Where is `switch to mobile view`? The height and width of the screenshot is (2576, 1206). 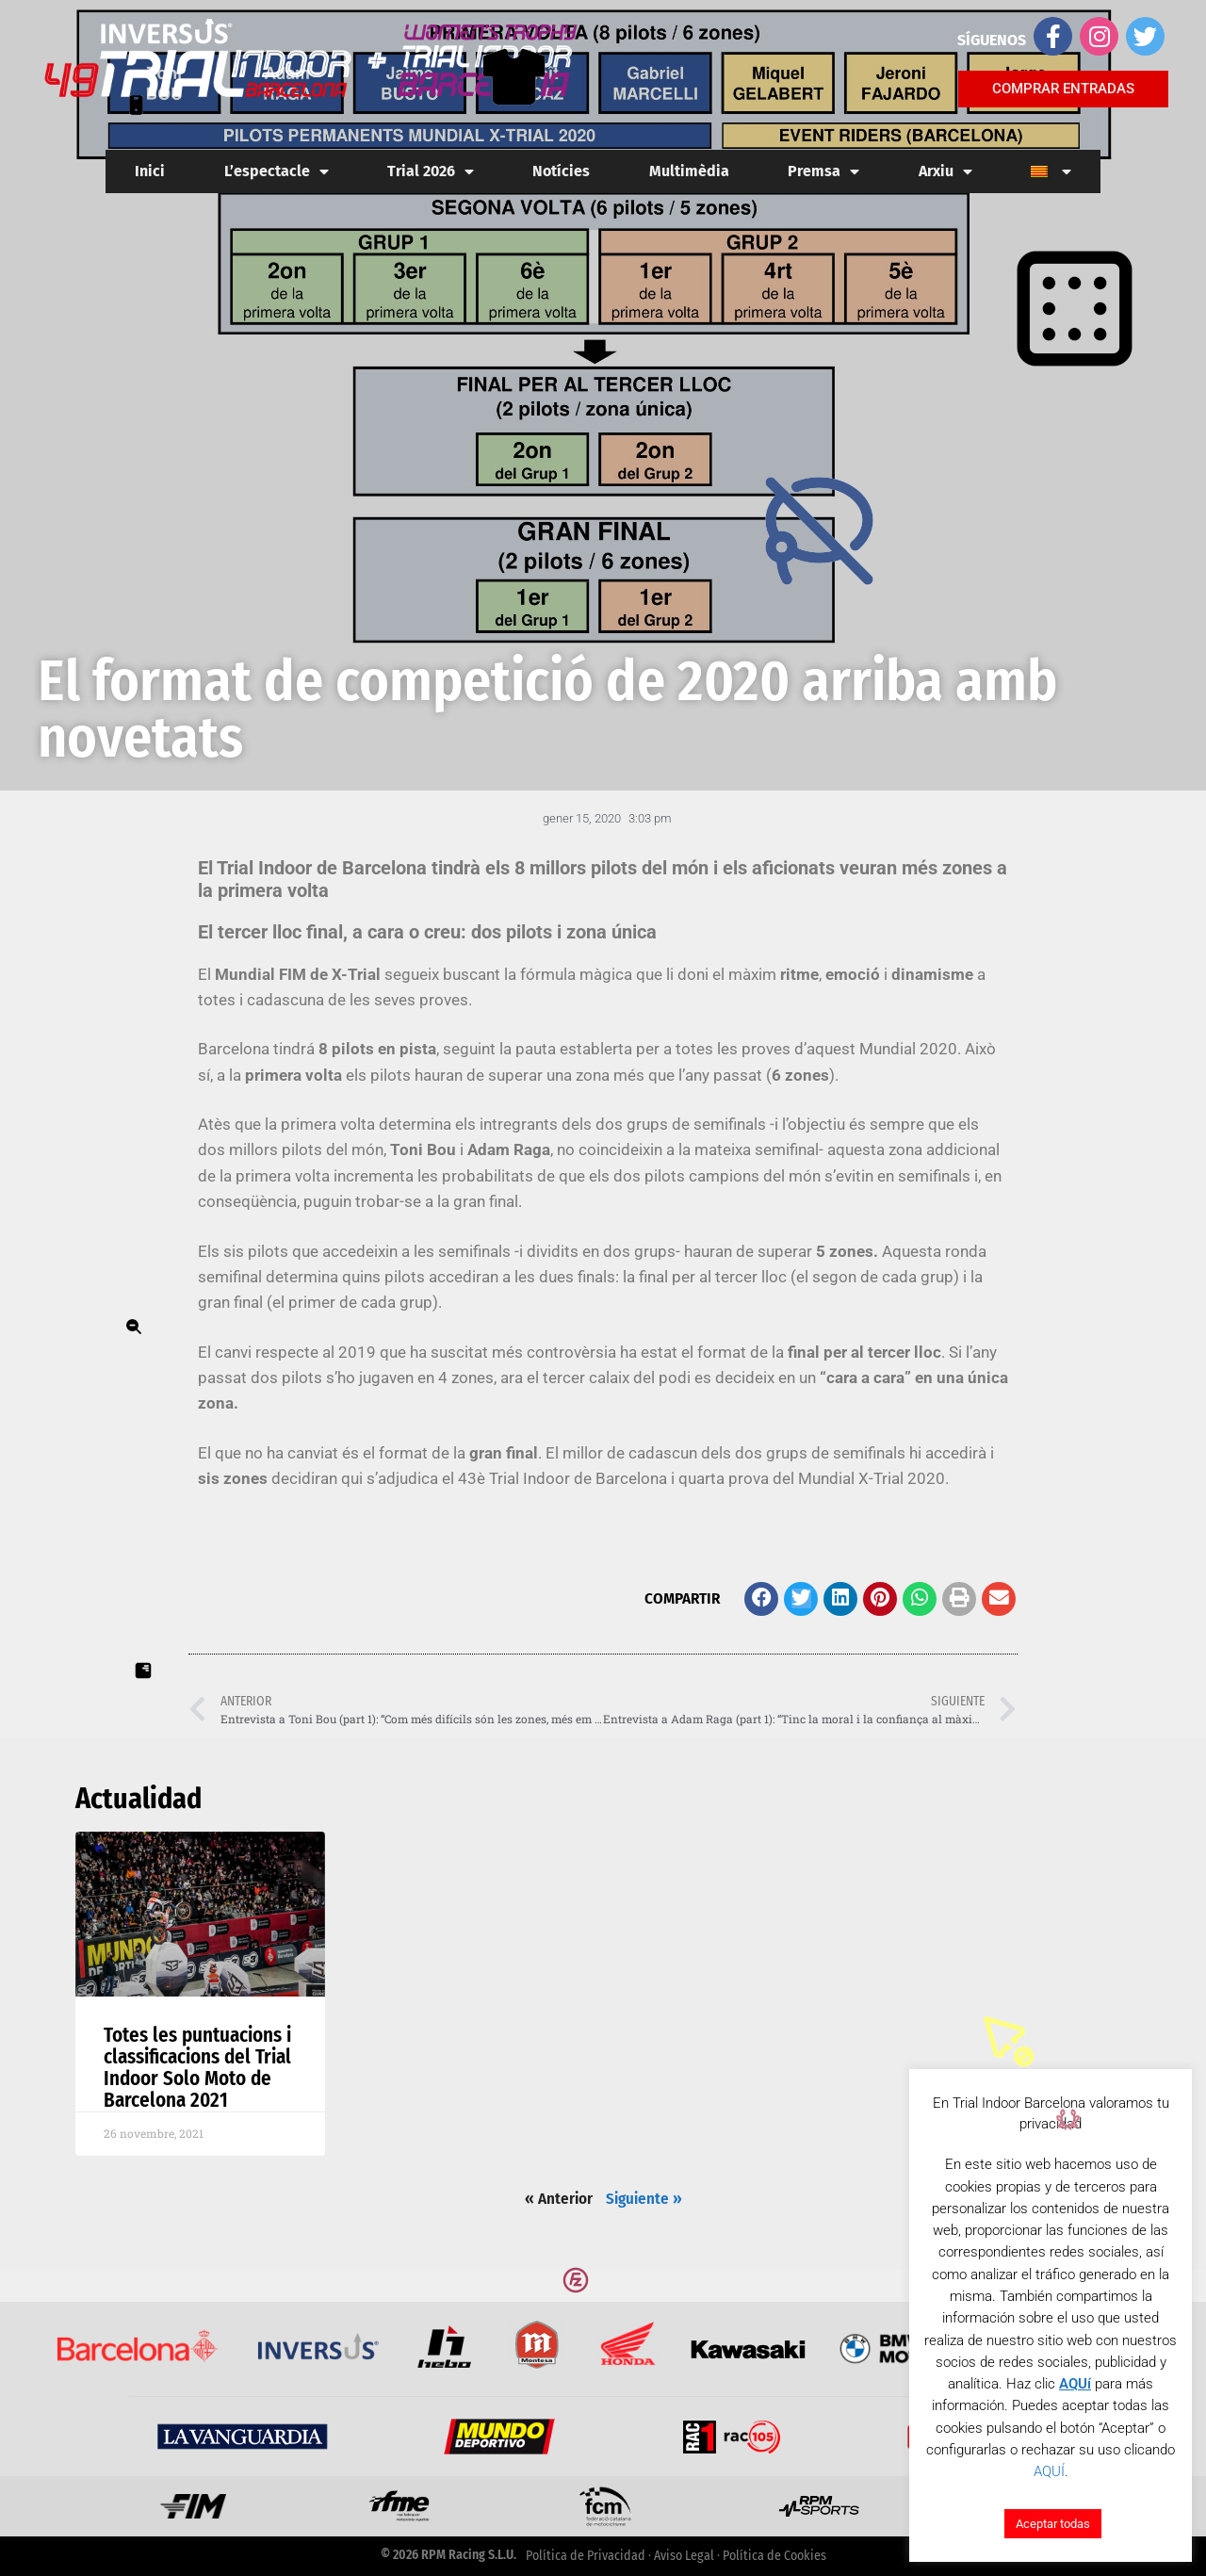 switch to mobile view is located at coordinates (136, 105).